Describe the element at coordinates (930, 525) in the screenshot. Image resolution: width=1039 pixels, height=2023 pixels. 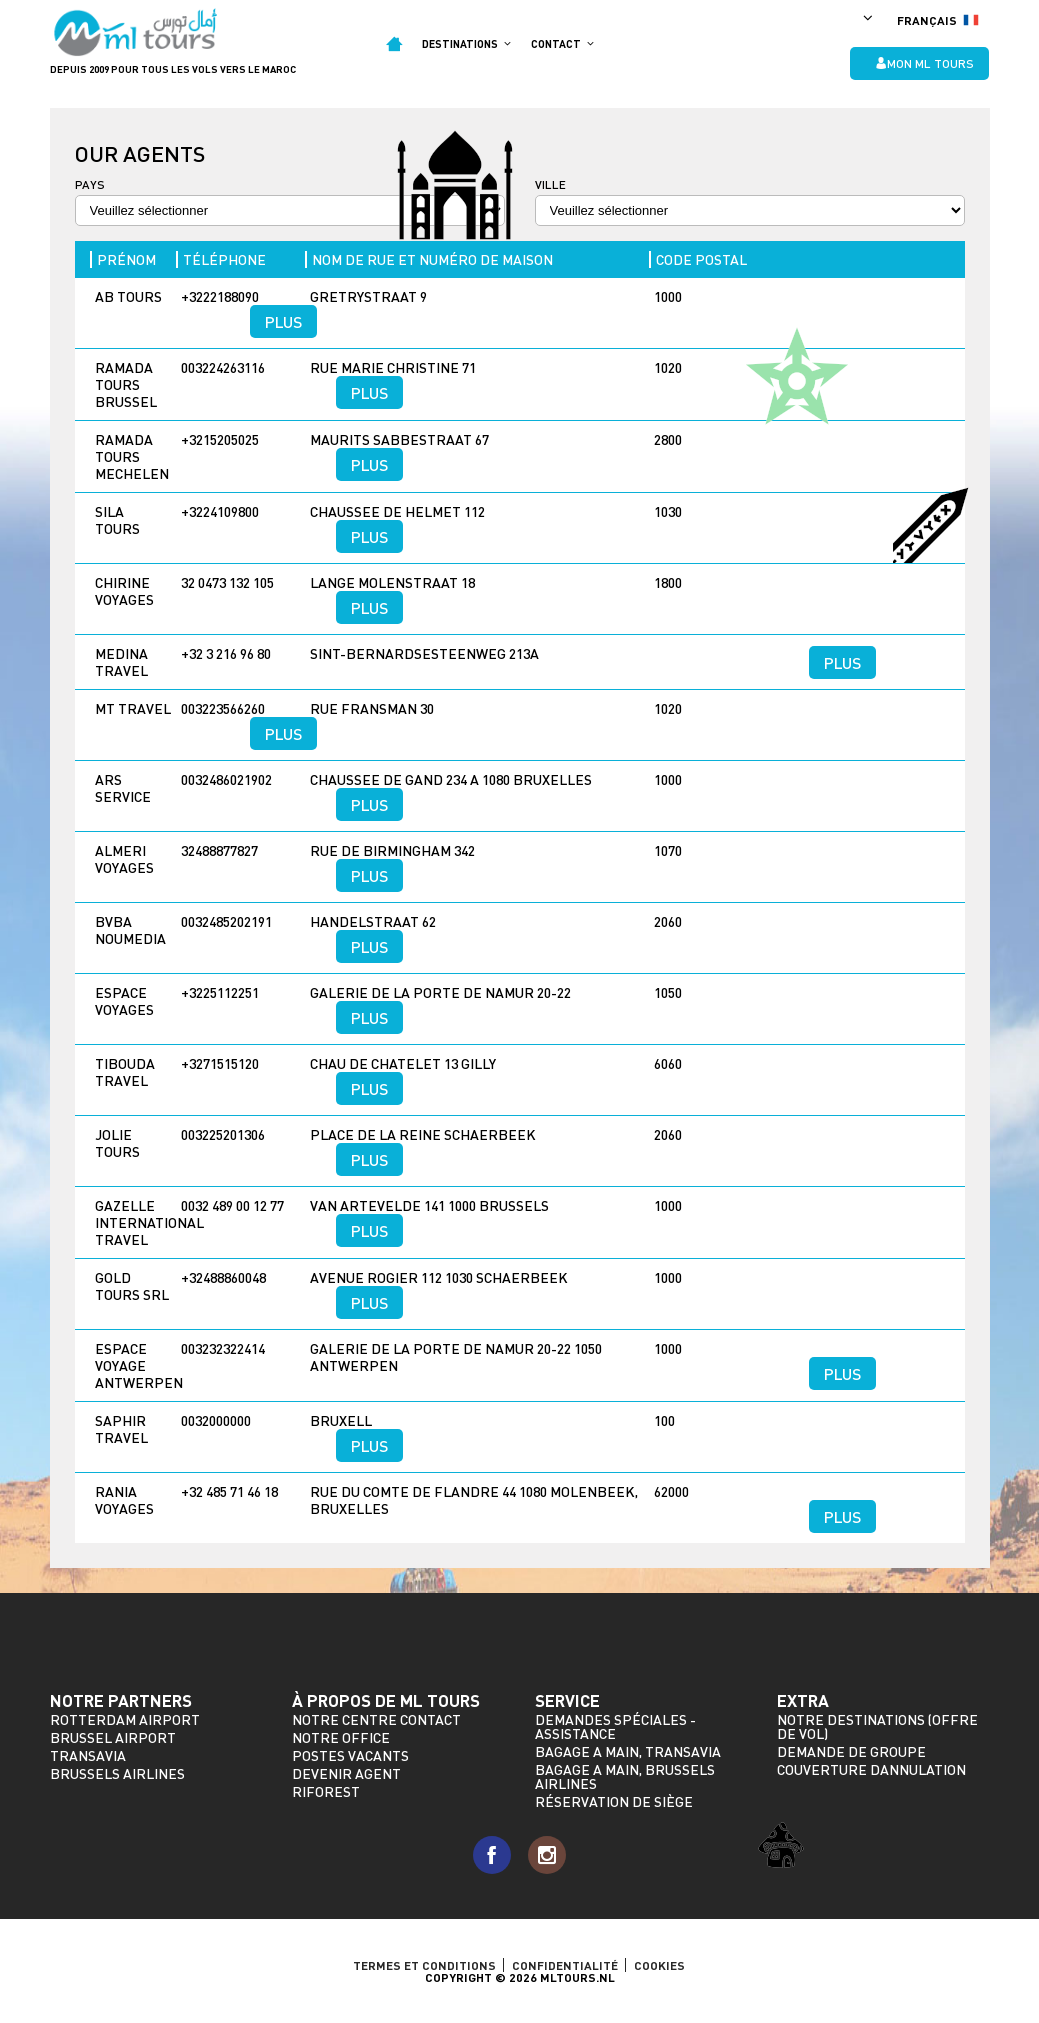
I see `equip a magical or enchanted weapon` at that location.